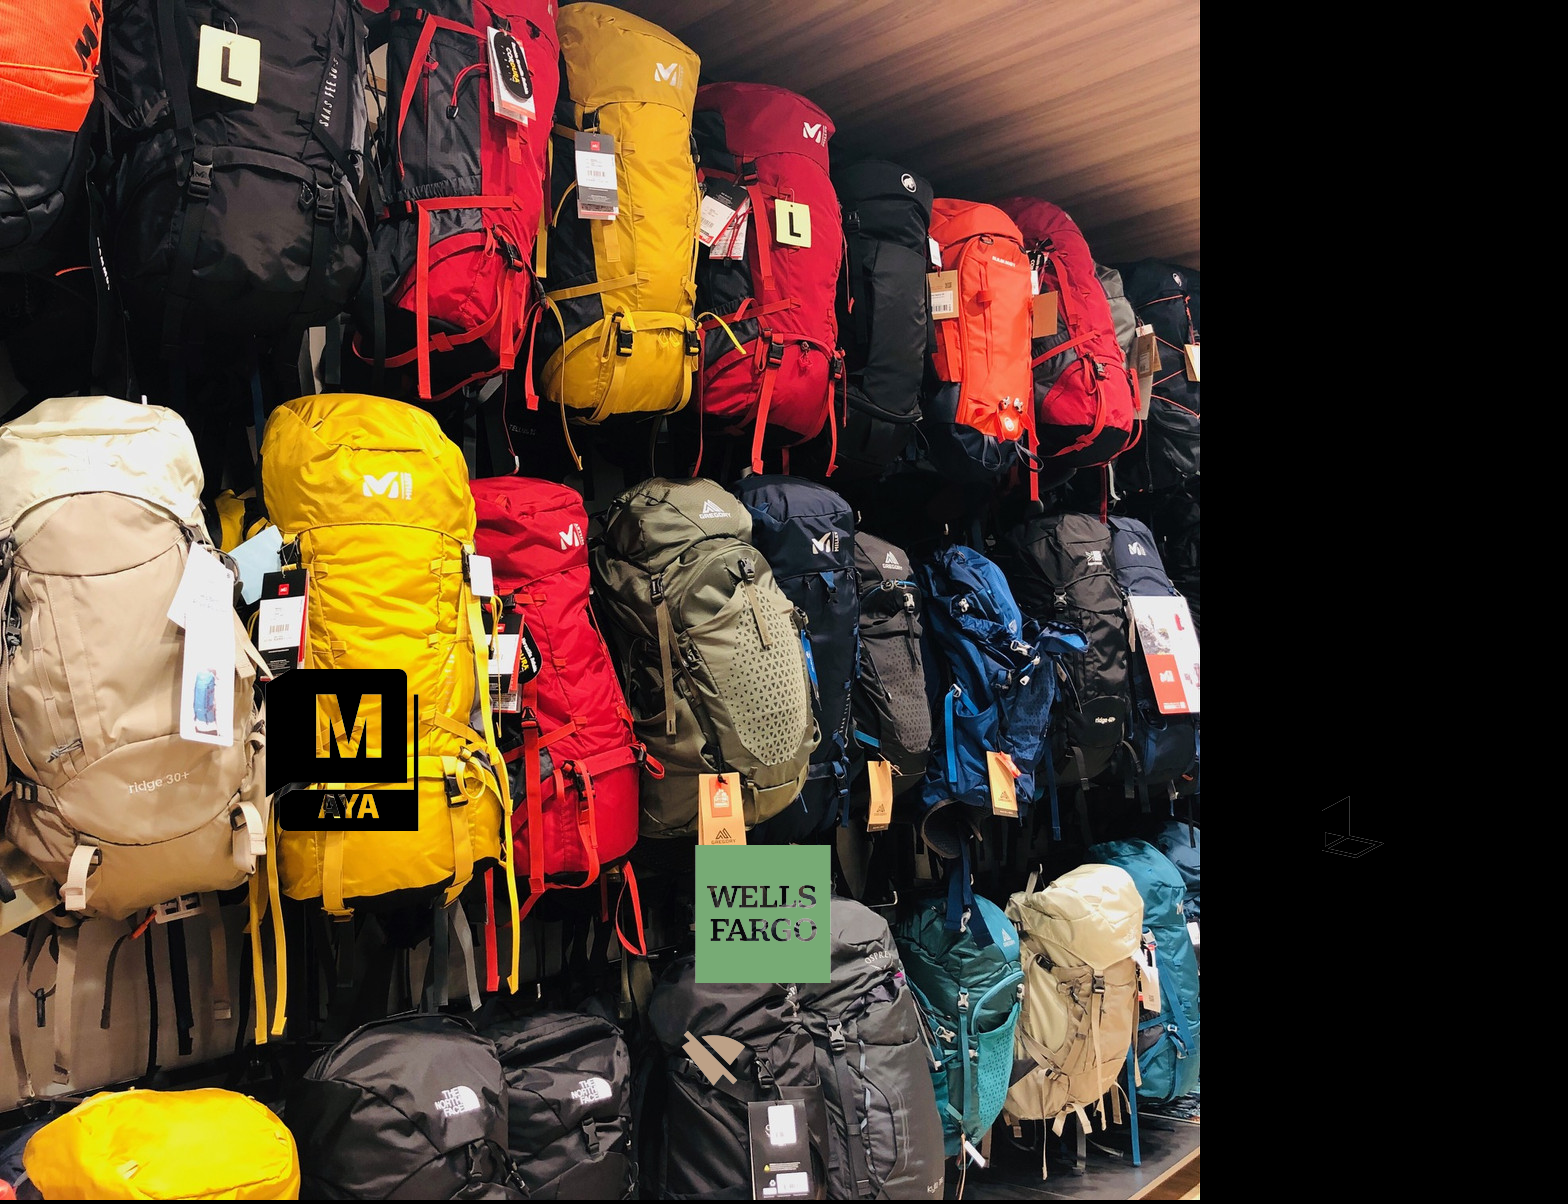 The image size is (1568, 1204). Describe the element at coordinates (1353, 827) in the screenshot. I see `visit nexon's website or services` at that location.